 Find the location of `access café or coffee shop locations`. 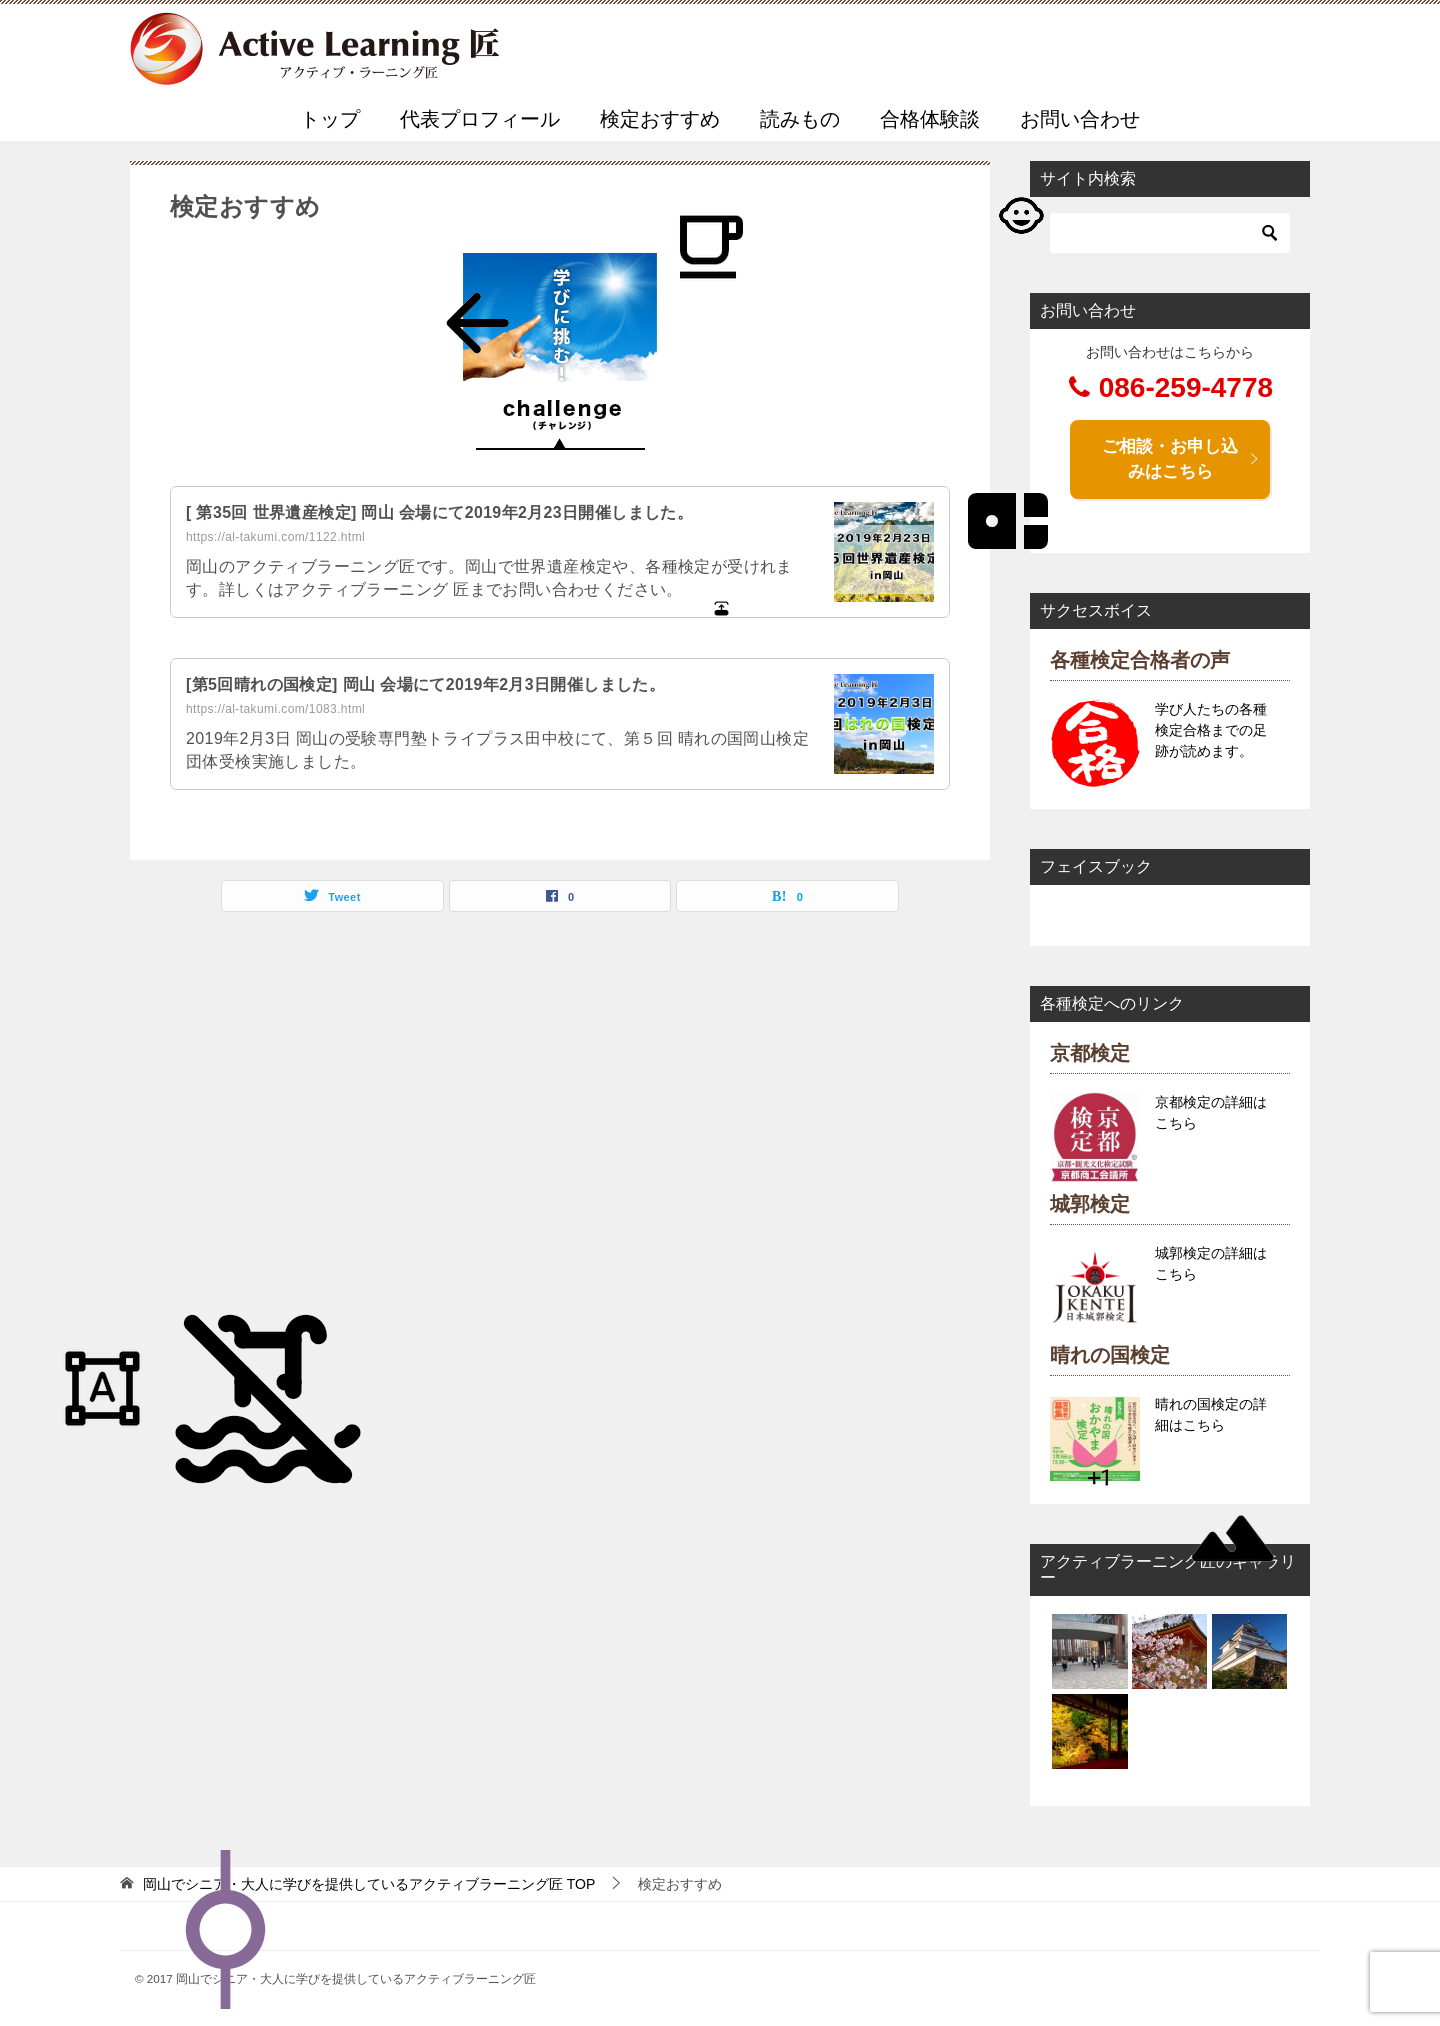

access café or coffee shop locations is located at coordinates (708, 247).